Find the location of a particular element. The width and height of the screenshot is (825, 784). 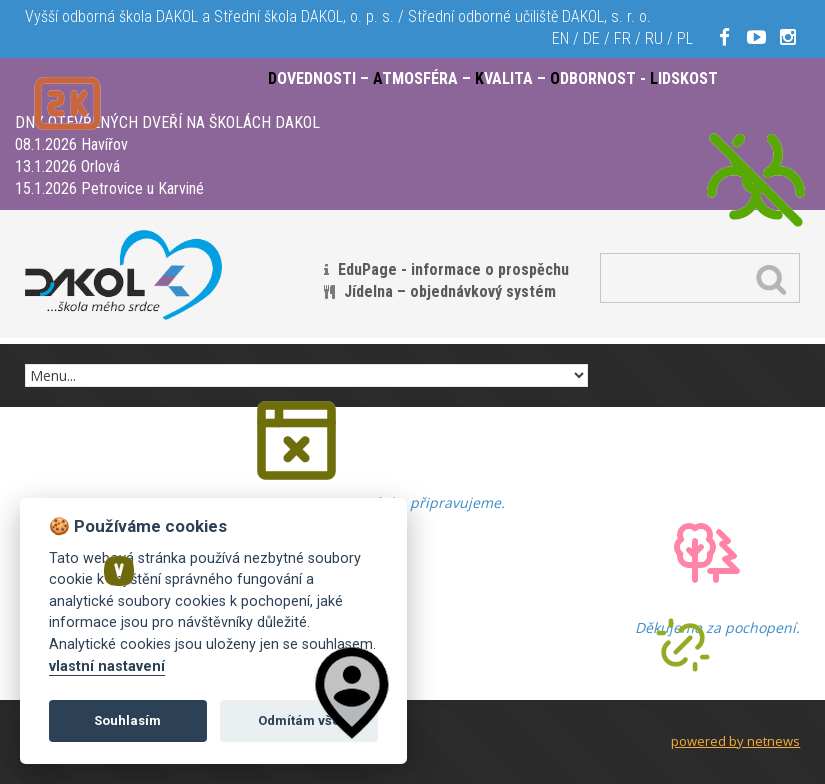

view a person's location on the map is located at coordinates (352, 693).